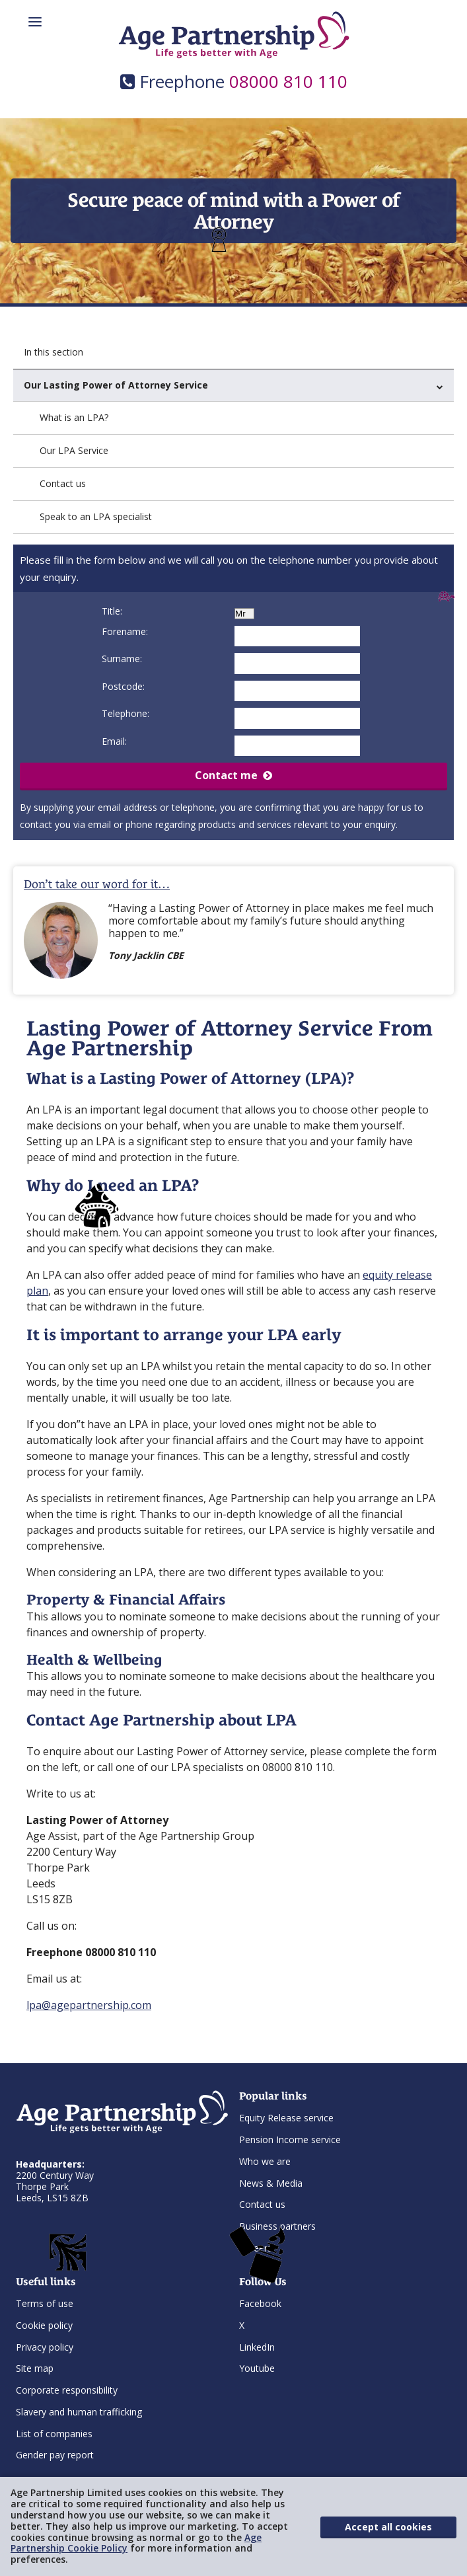 Image resolution: width=467 pixels, height=2576 pixels. I want to click on ignite or activate a fire-related feature, so click(257, 2254).